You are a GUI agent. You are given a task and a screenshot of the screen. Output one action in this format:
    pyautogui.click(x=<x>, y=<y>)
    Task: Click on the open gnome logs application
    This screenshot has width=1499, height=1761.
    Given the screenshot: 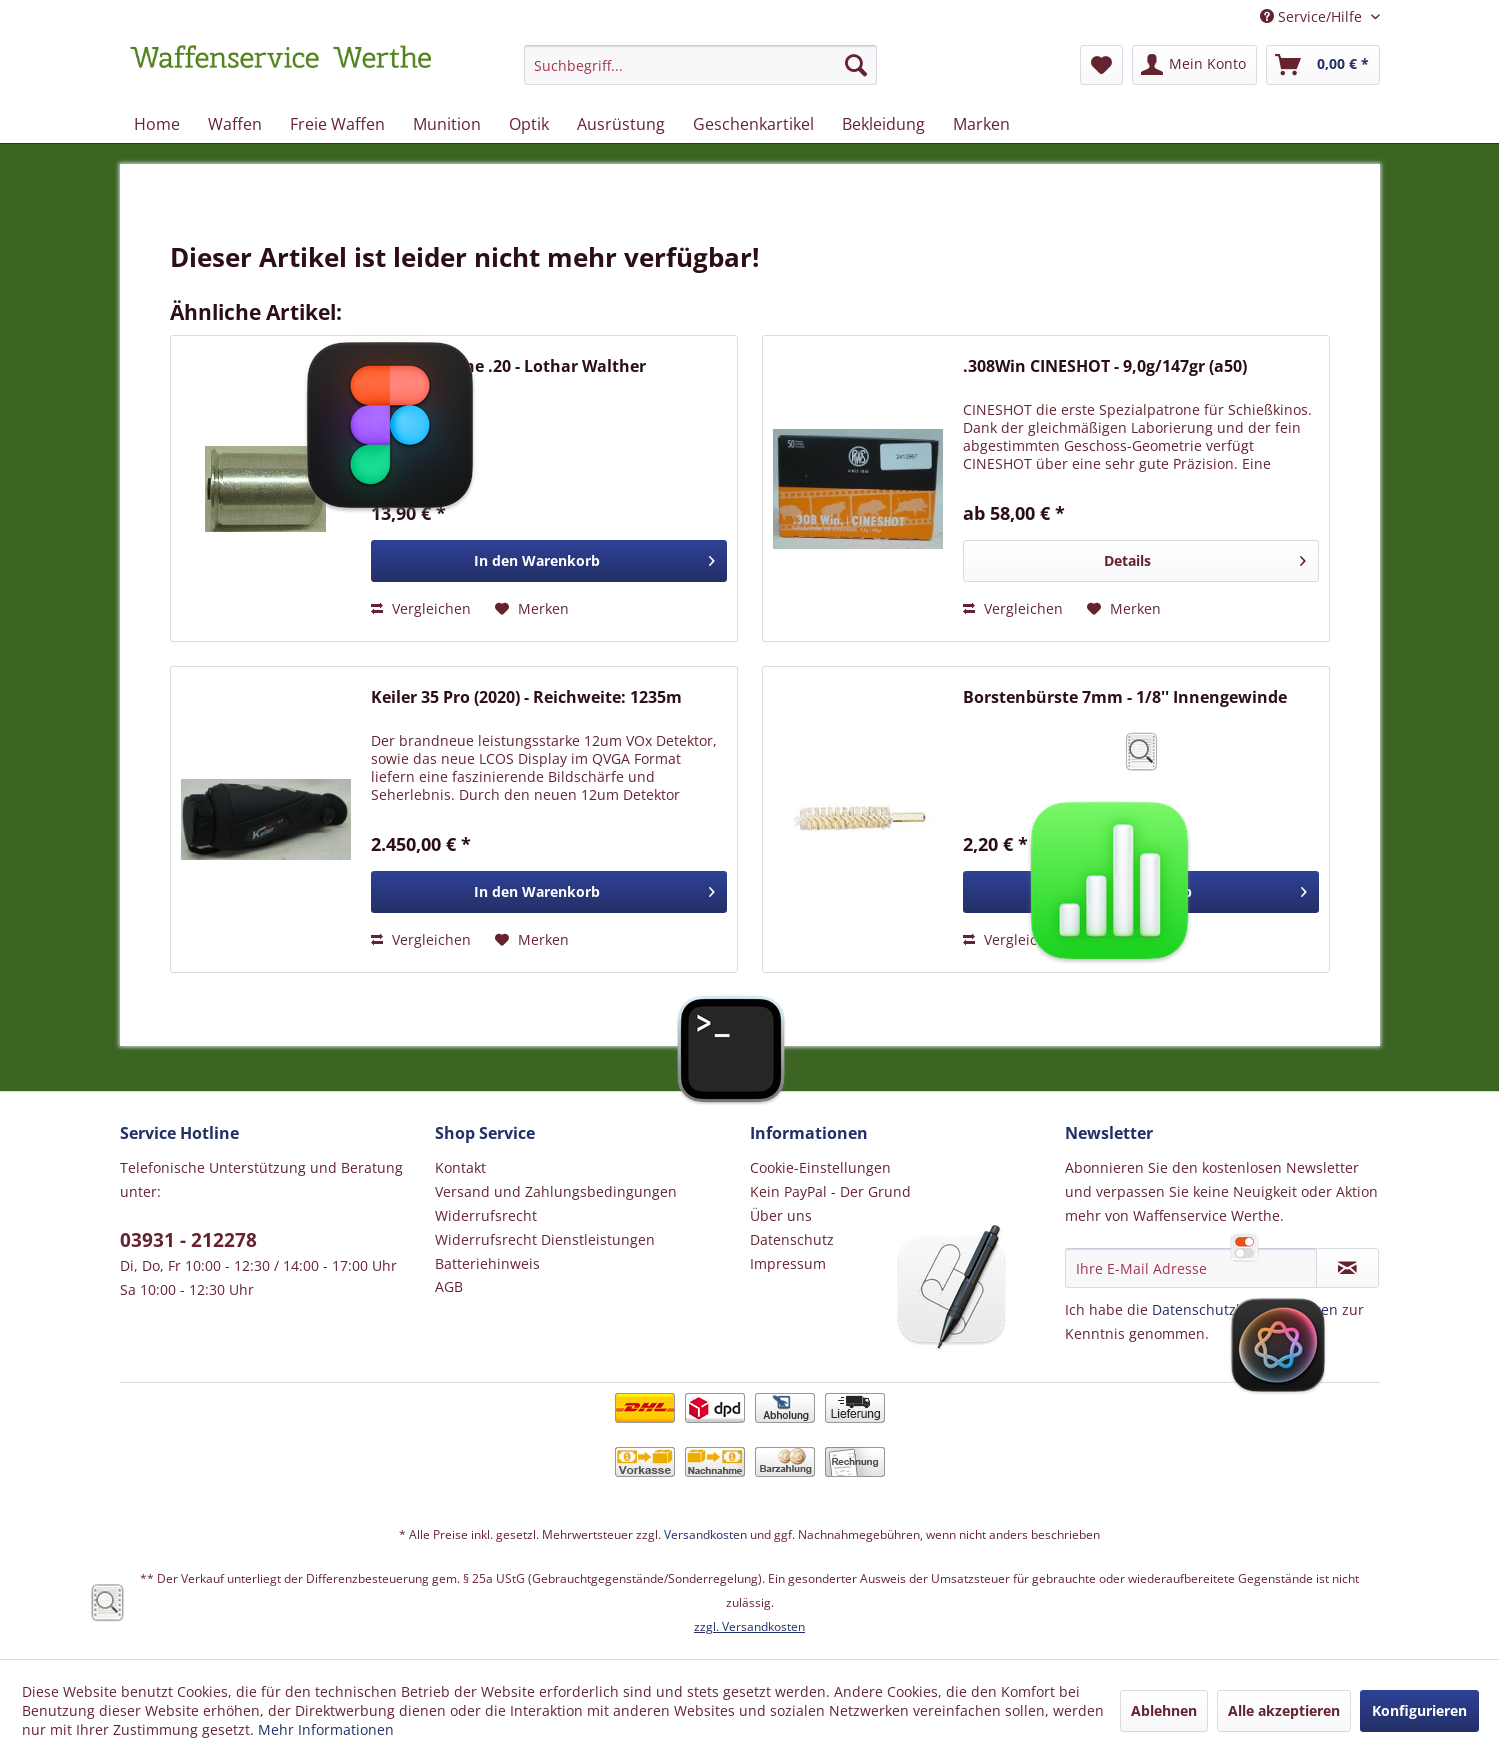 What is the action you would take?
    pyautogui.click(x=1141, y=751)
    